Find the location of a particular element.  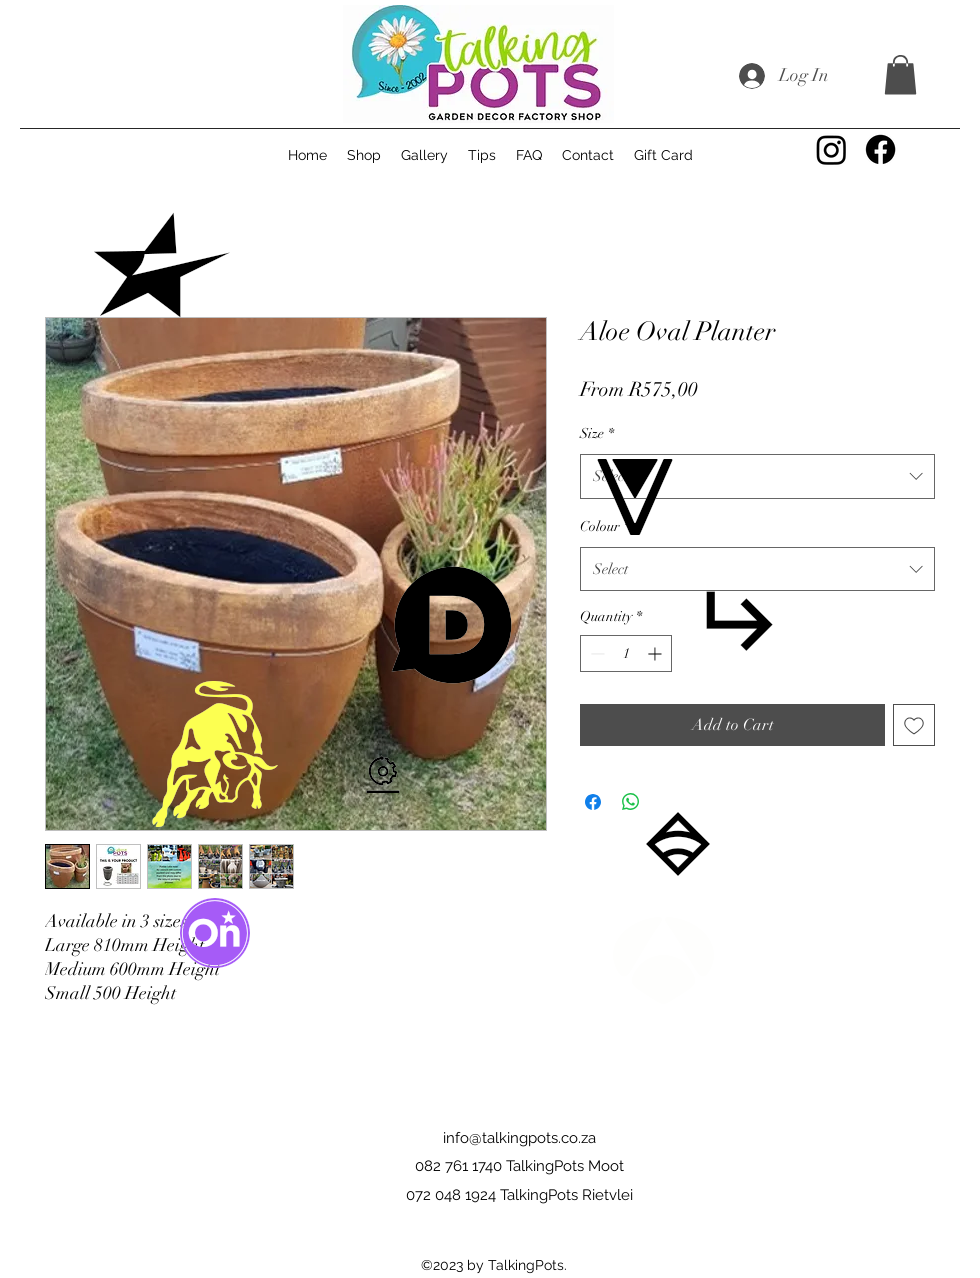

reply to a message or comment is located at coordinates (735, 620).